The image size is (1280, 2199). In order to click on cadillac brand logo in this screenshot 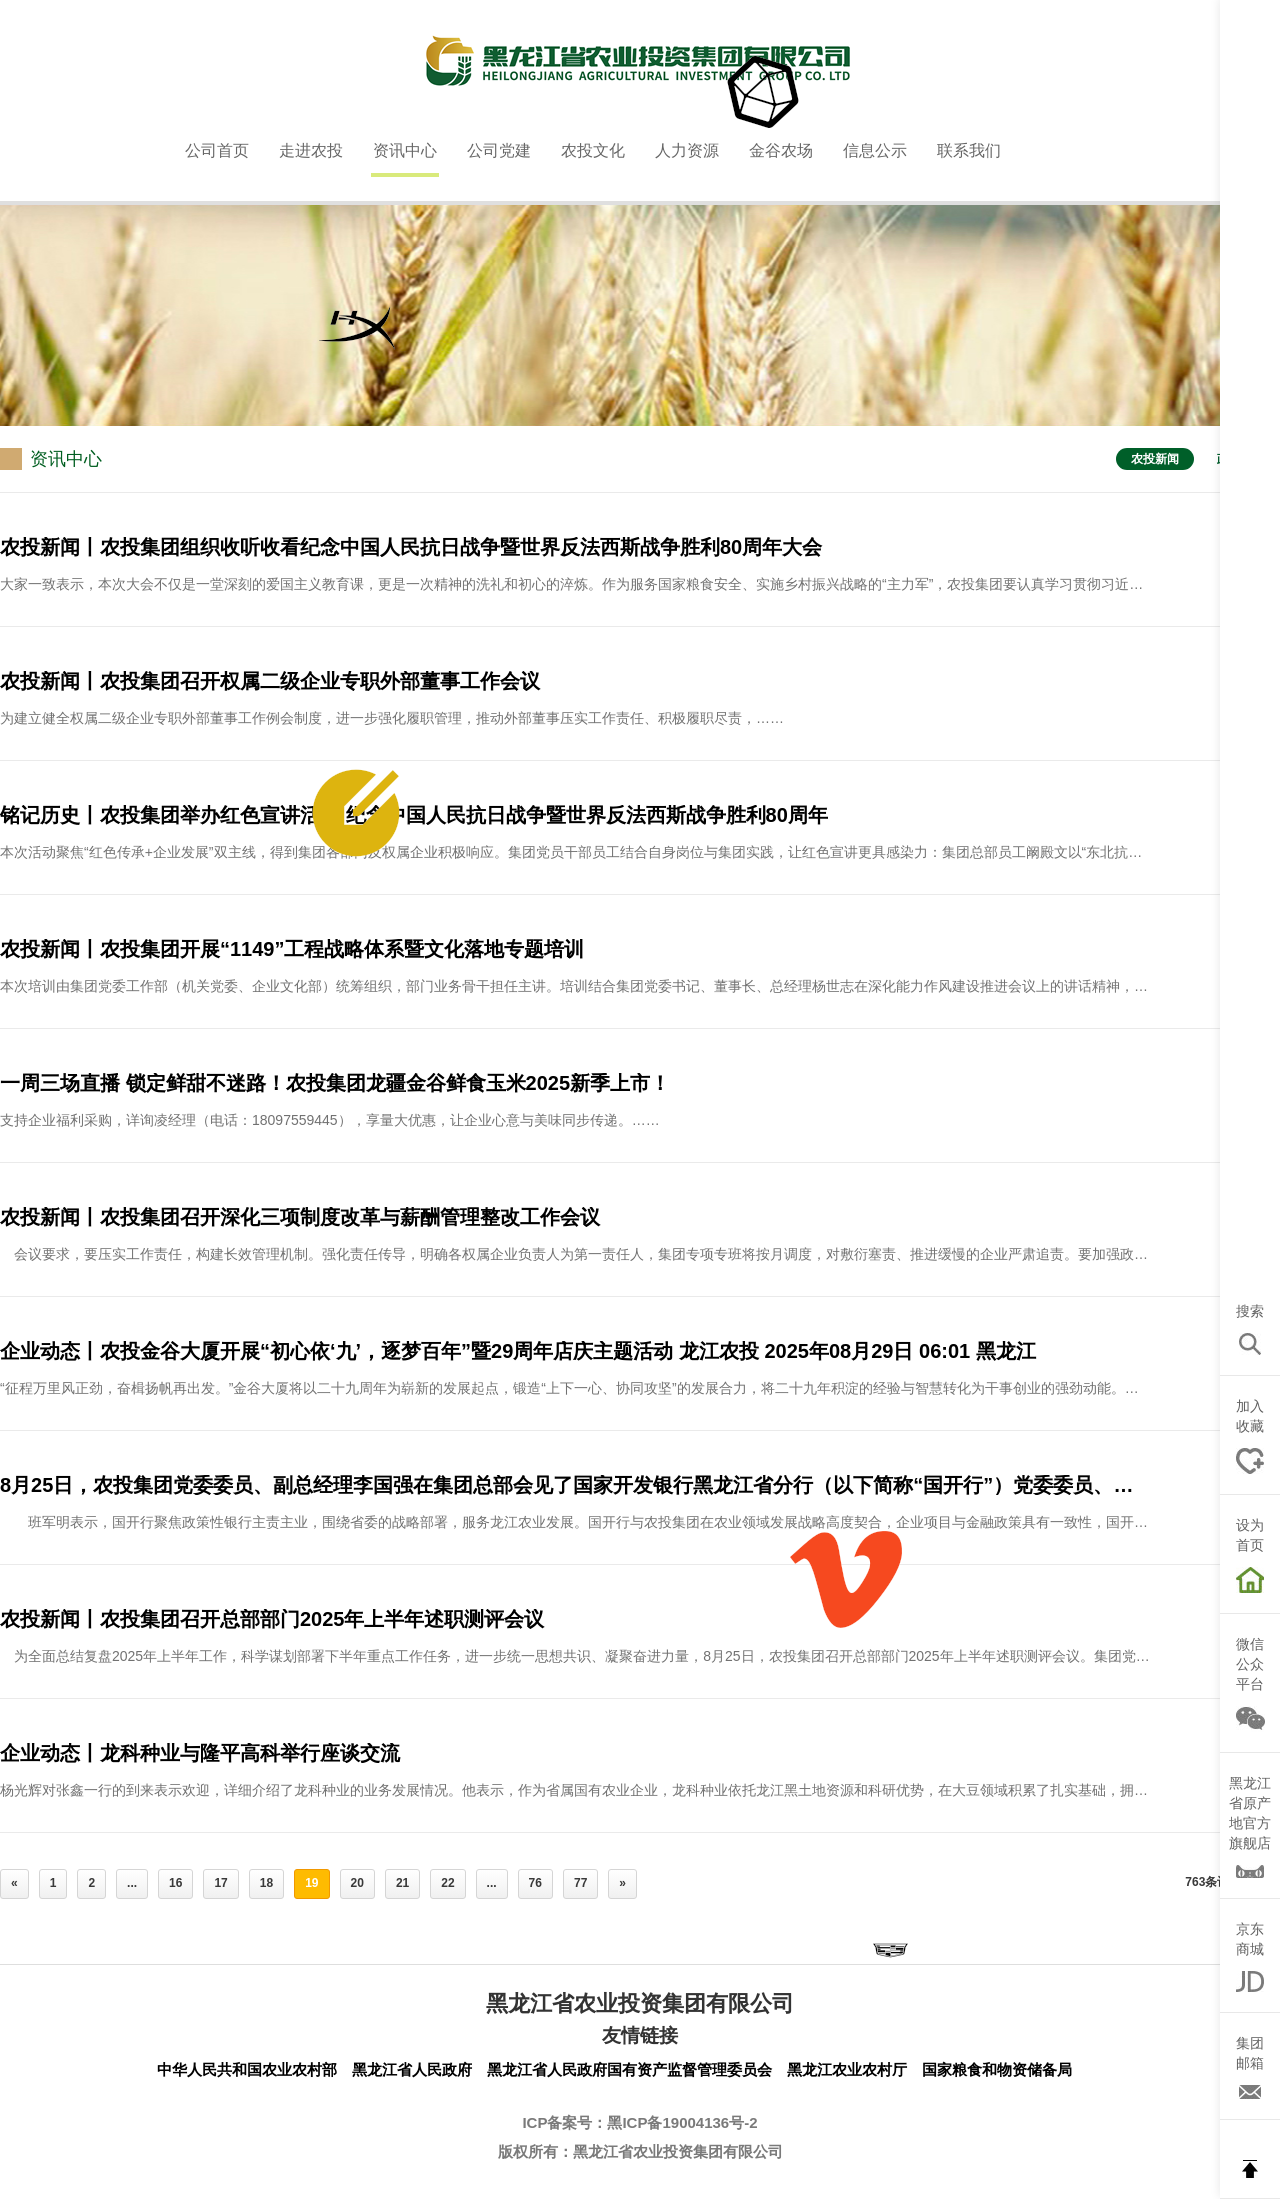, I will do `click(890, 1950)`.